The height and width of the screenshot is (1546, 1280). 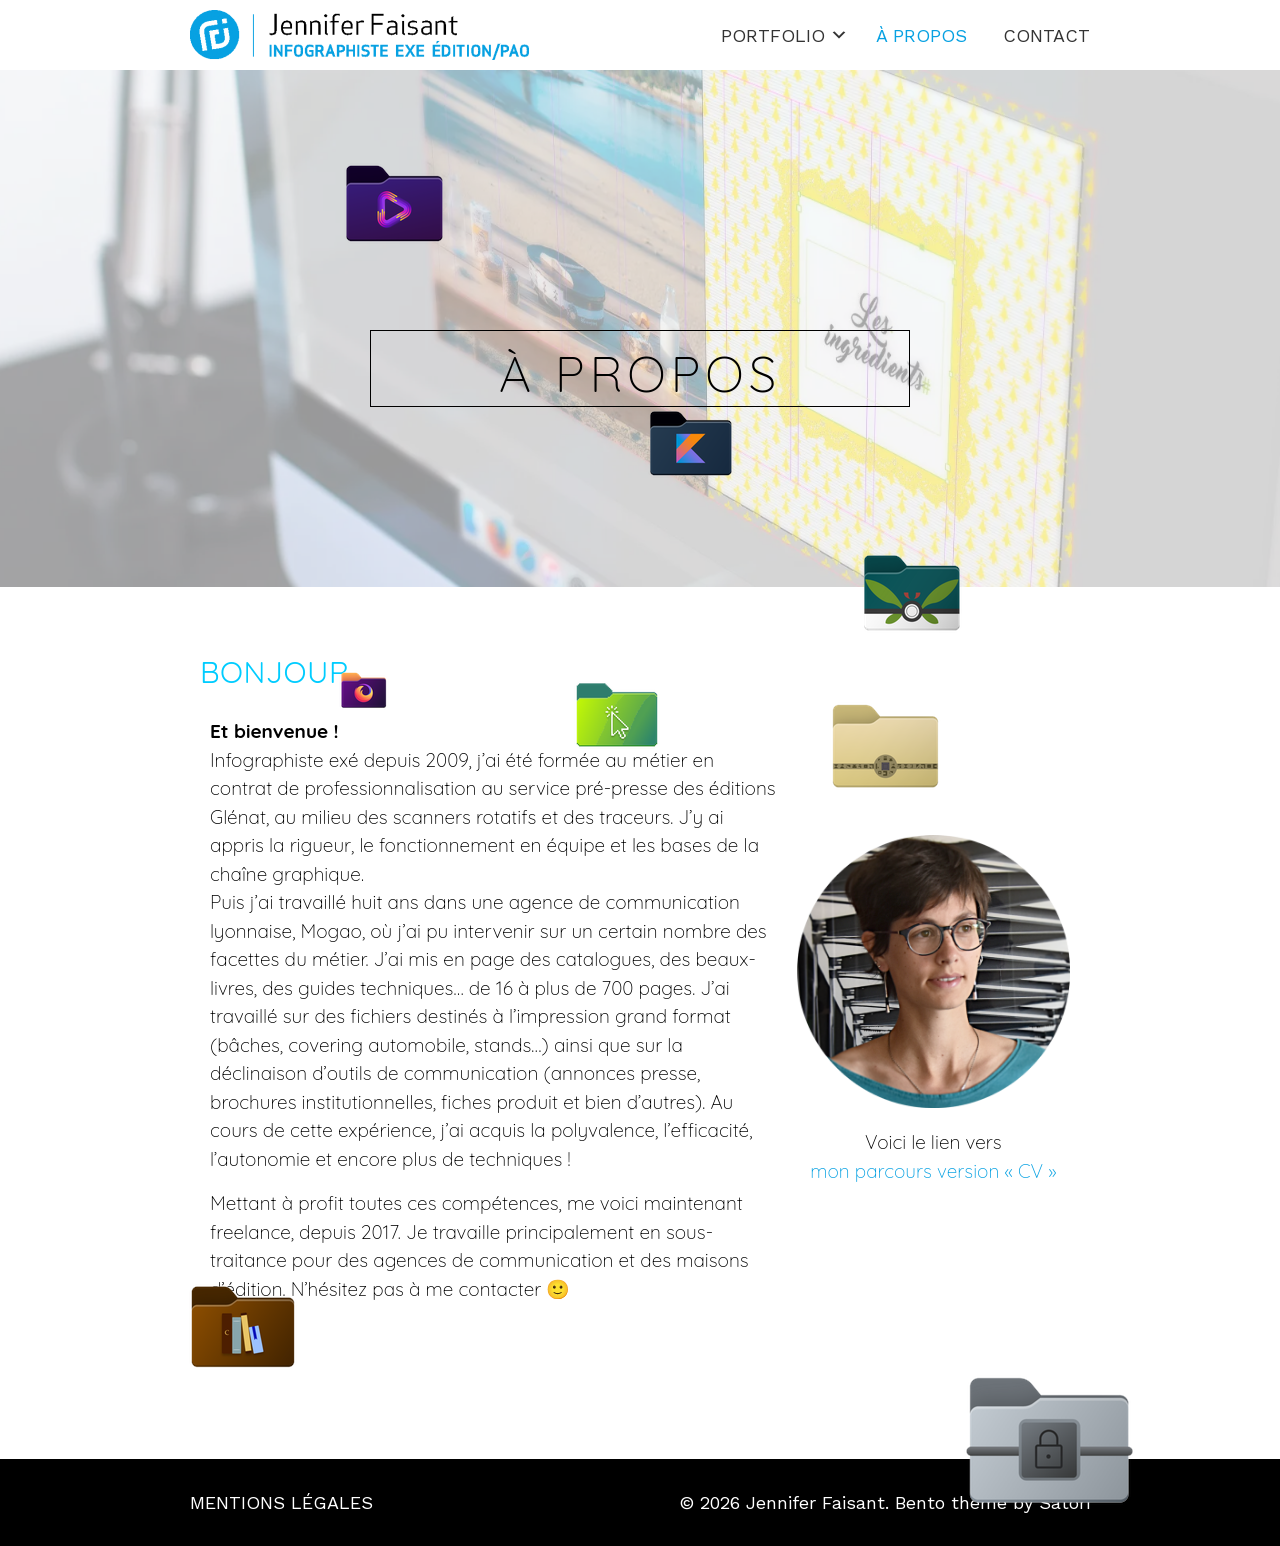 I want to click on access a password-protected folder, so click(x=1048, y=1444).